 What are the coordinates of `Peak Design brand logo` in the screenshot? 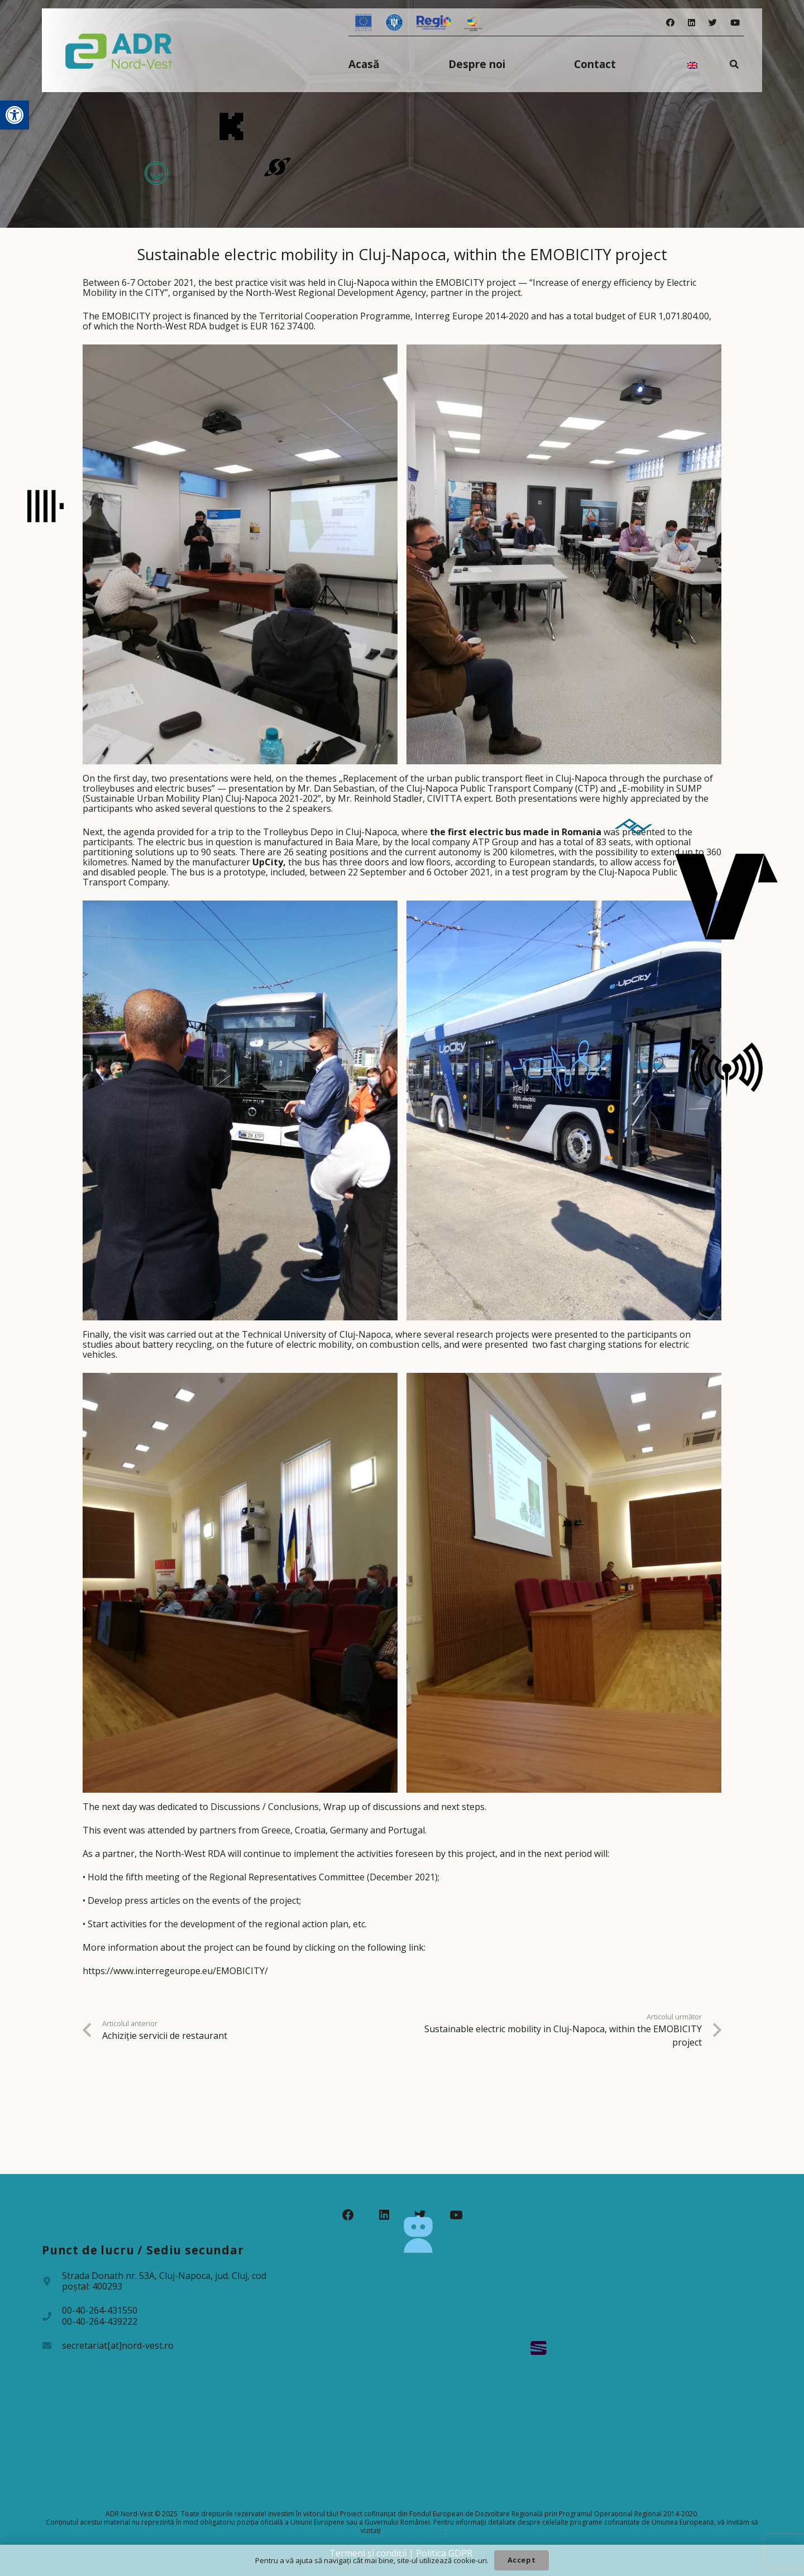 It's located at (633, 826).